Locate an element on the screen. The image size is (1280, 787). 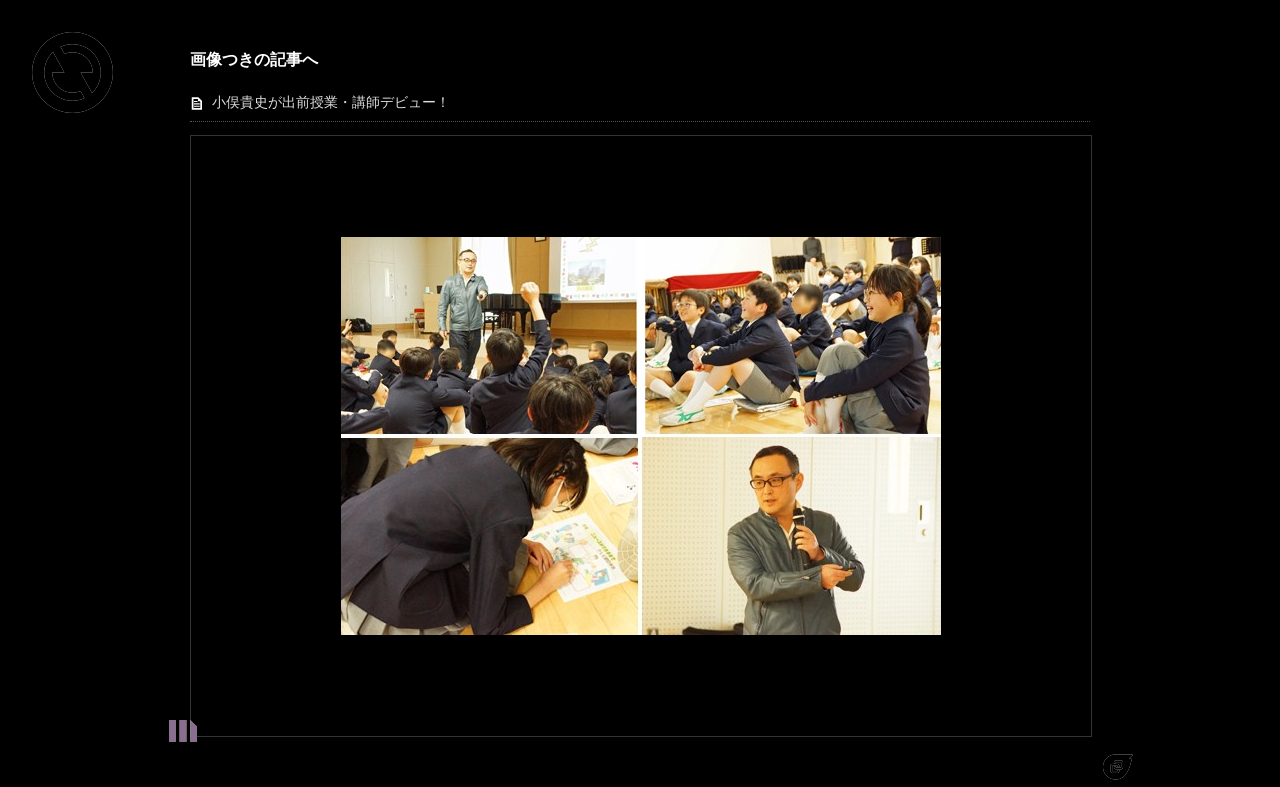
disable auto-refresh is located at coordinates (72, 72).